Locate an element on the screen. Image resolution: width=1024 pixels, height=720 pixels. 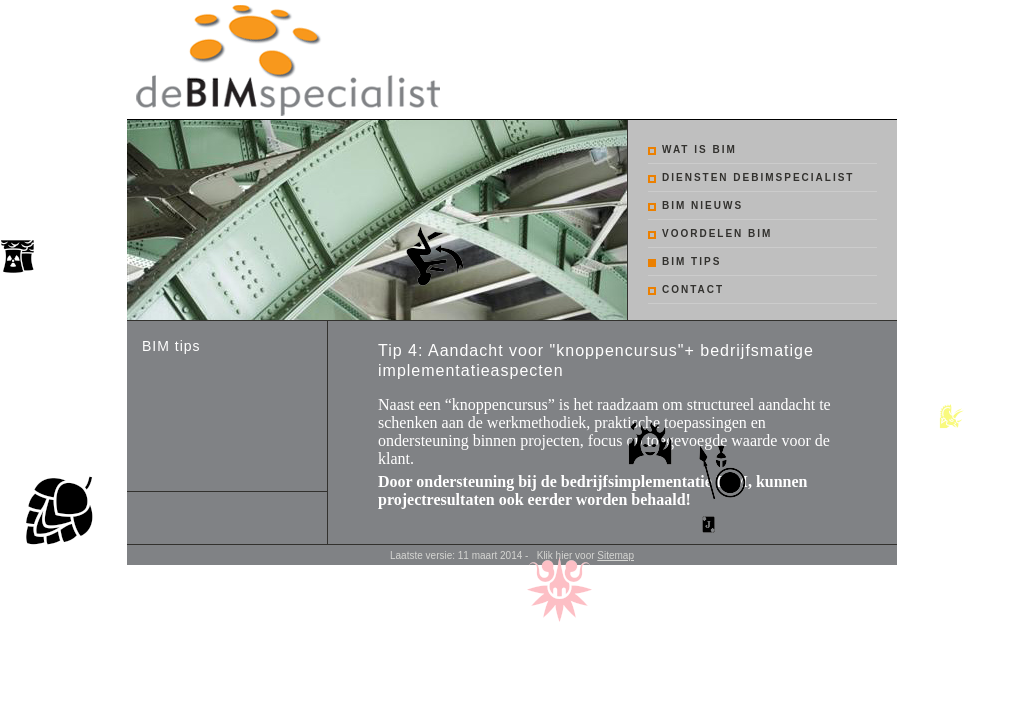
indicates acrobatic or gymnastic skill ability is located at coordinates (435, 256).